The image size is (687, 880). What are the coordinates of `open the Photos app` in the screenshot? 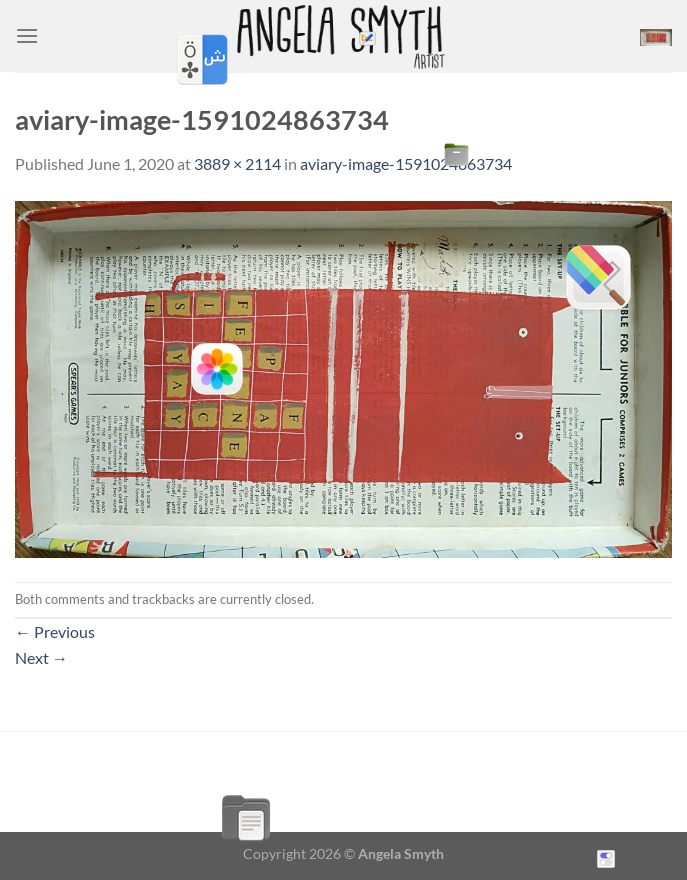 It's located at (217, 369).